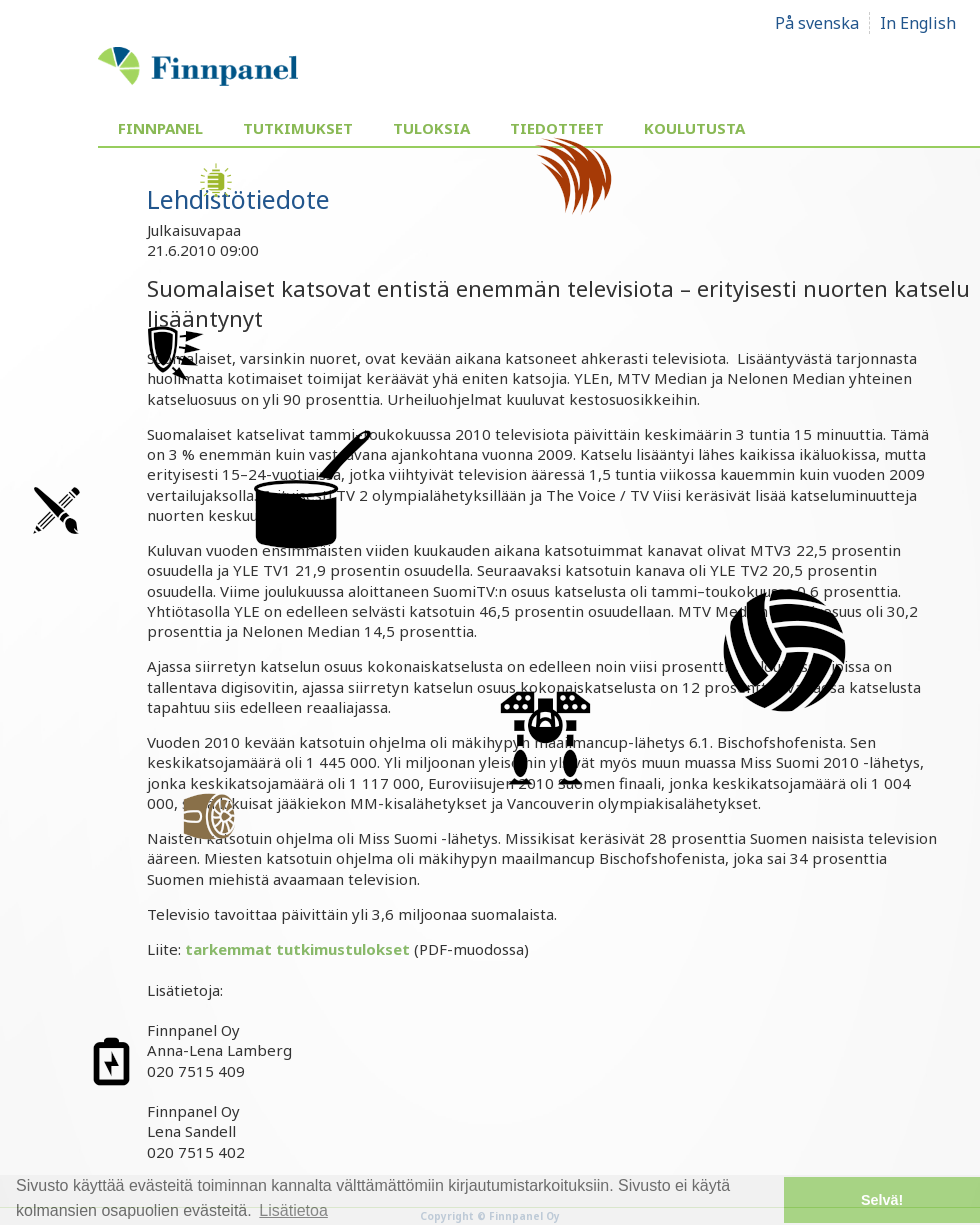  I want to click on access drawing and editing tools, so click(56, 510).